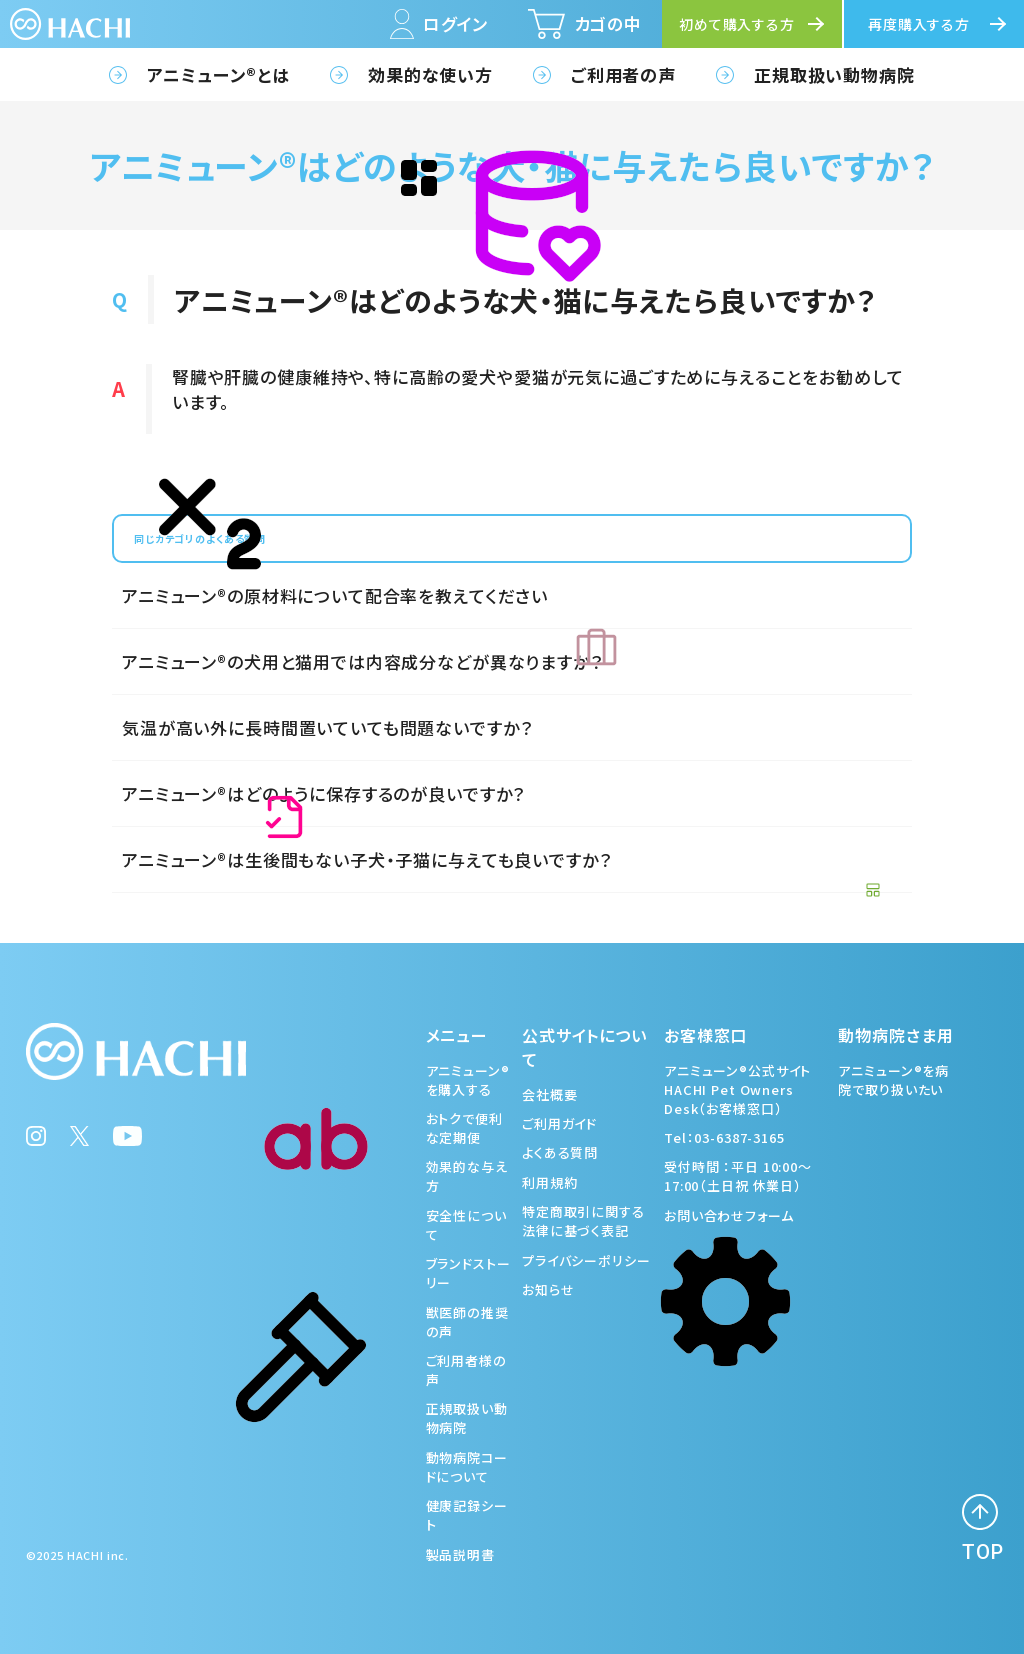 The height and width of the screenshot is (1654, 1024). What do you see at coordinates (532, 213) in the screenshot?
I see `add database to favorites` at bounding box center [532, 213].